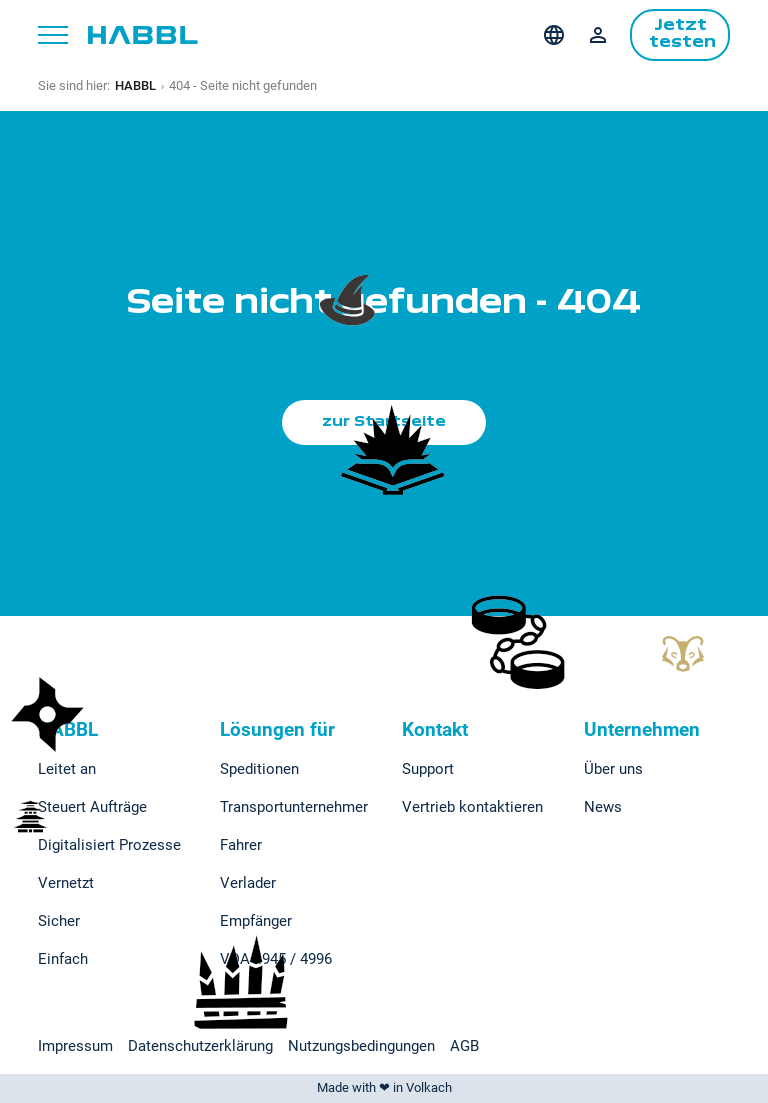 Image resolution: width=768 pixels, height=1103 pixels. What do you see at coordinates (347, 300) in the screenshot?
I see `select wizard or mage character class` at bounding box center [347, 300].